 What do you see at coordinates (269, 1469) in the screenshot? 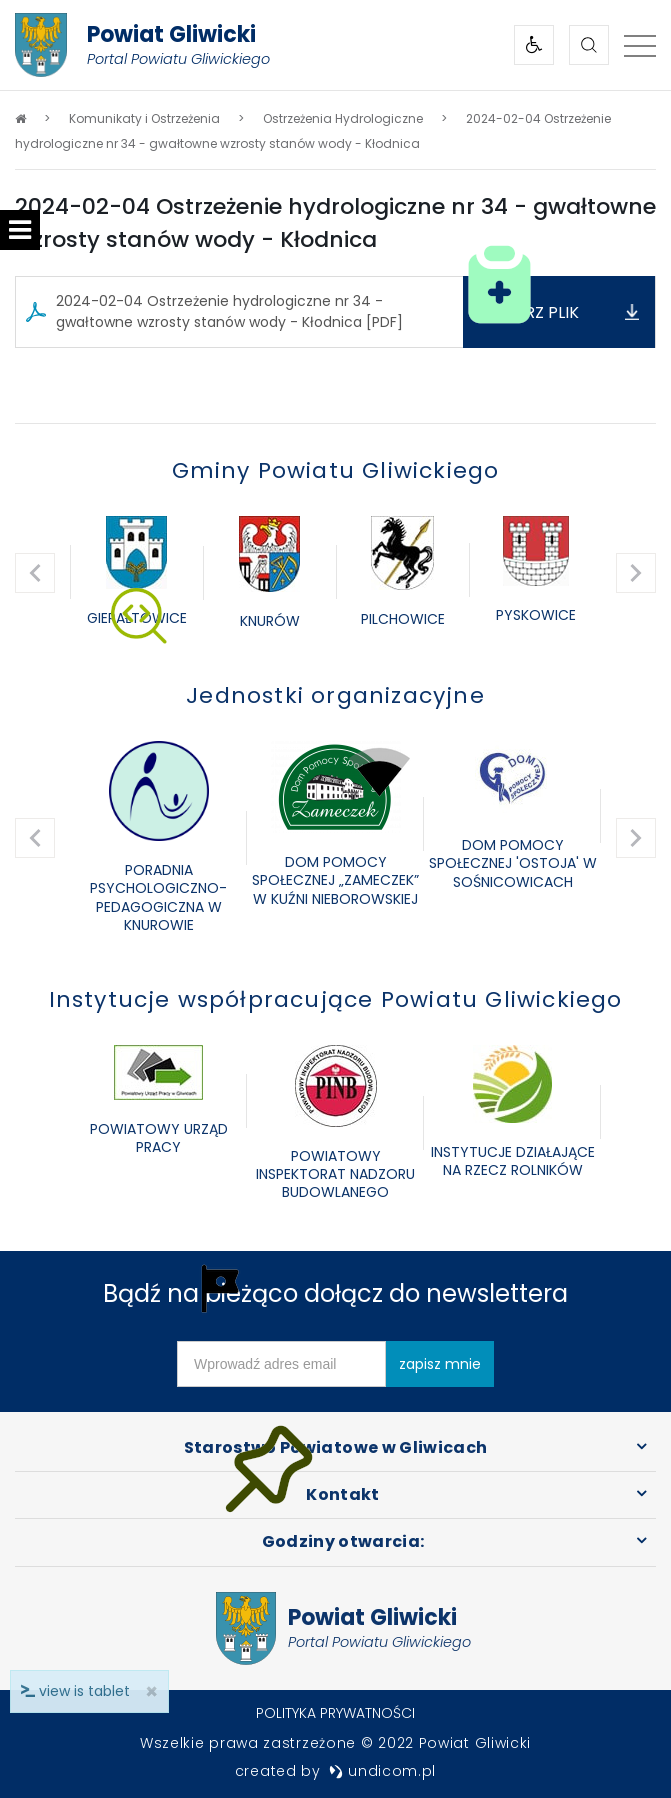
I see `pin an item to keep it visible` at bounding box center [269, 1469].